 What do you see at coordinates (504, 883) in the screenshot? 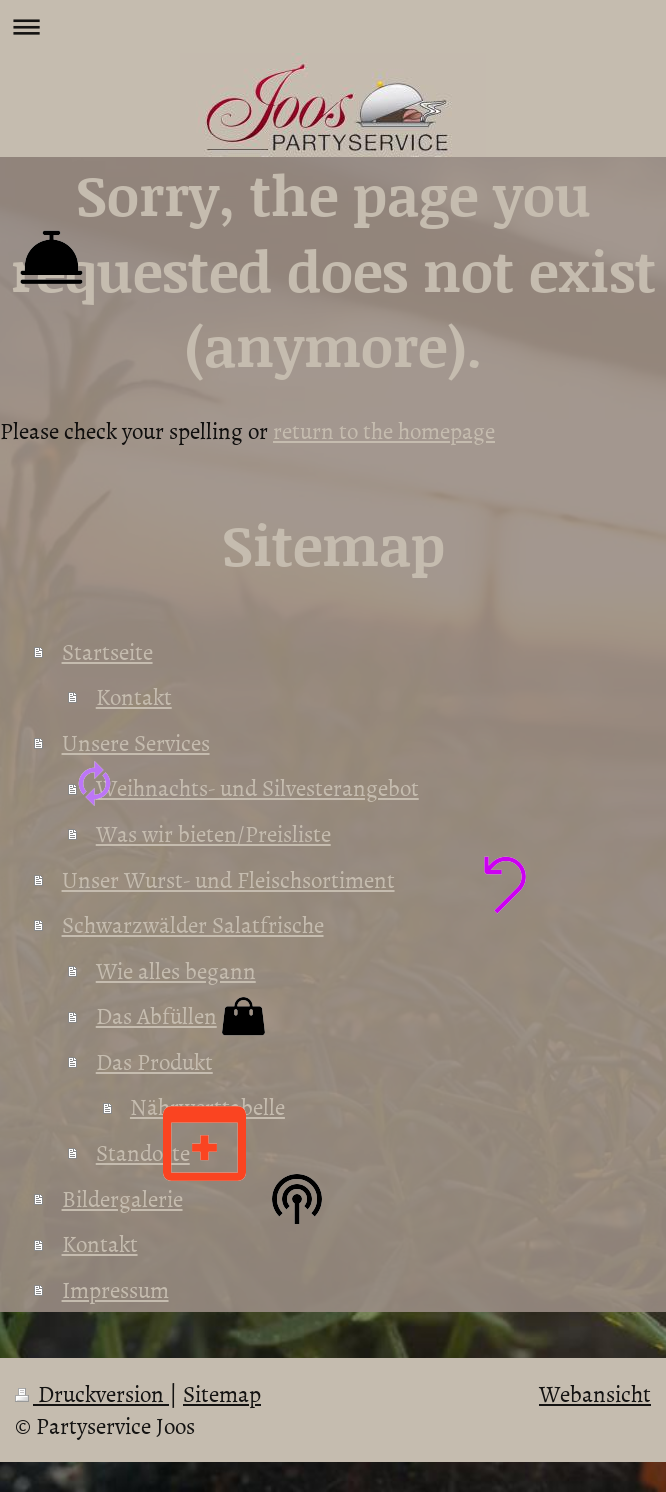
I see `discard changes and revert to previous state` at bounding box center [504, 883].